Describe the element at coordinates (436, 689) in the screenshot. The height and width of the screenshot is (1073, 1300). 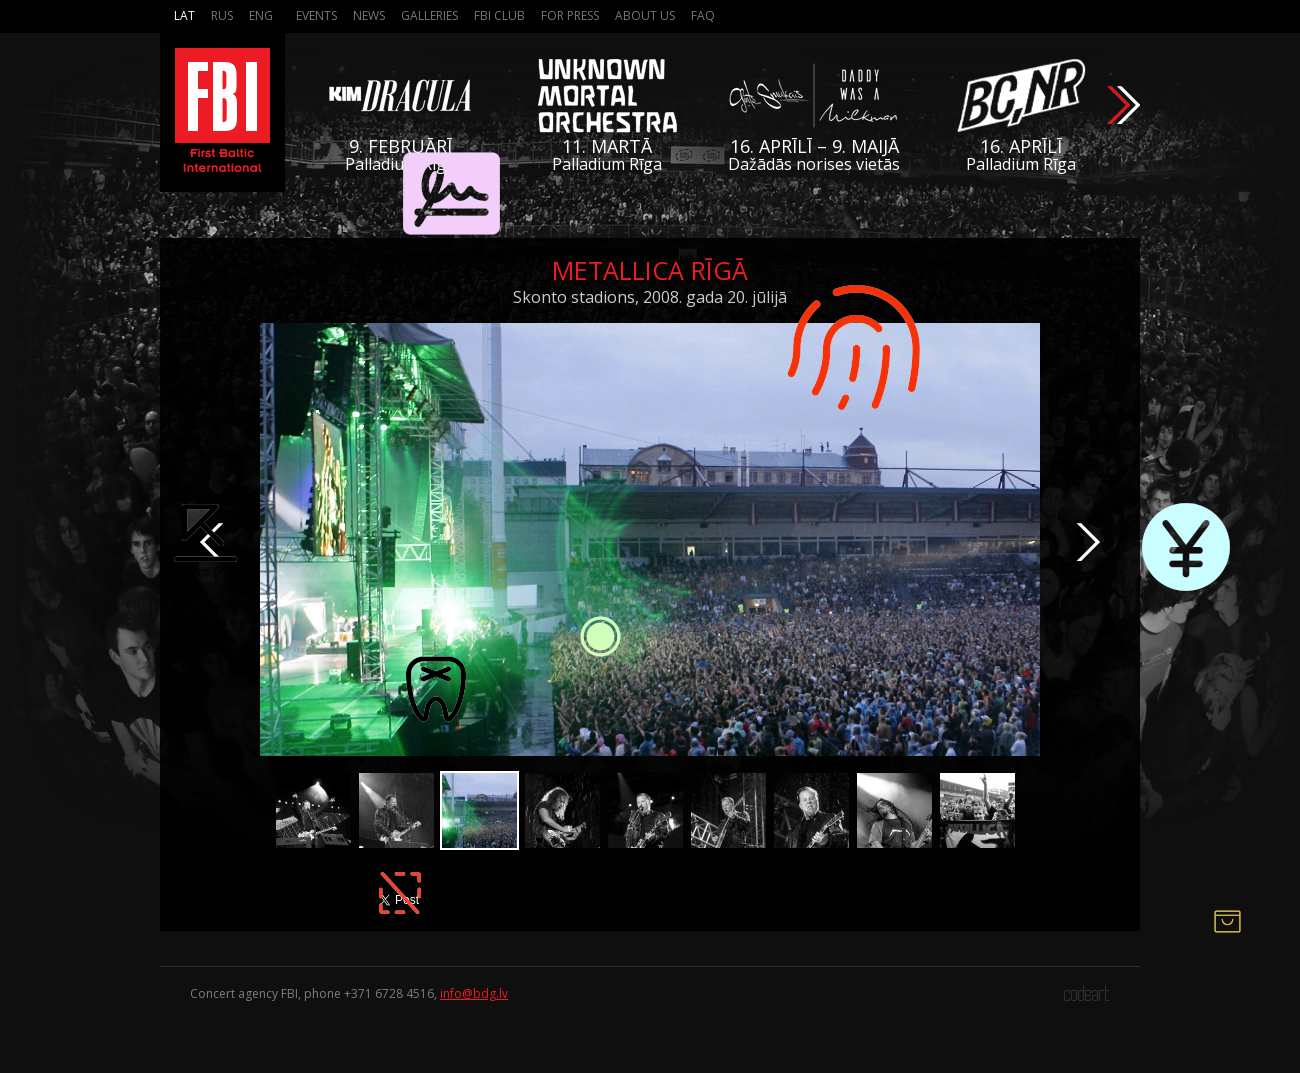
I see `access dental or oral health features` at that location.